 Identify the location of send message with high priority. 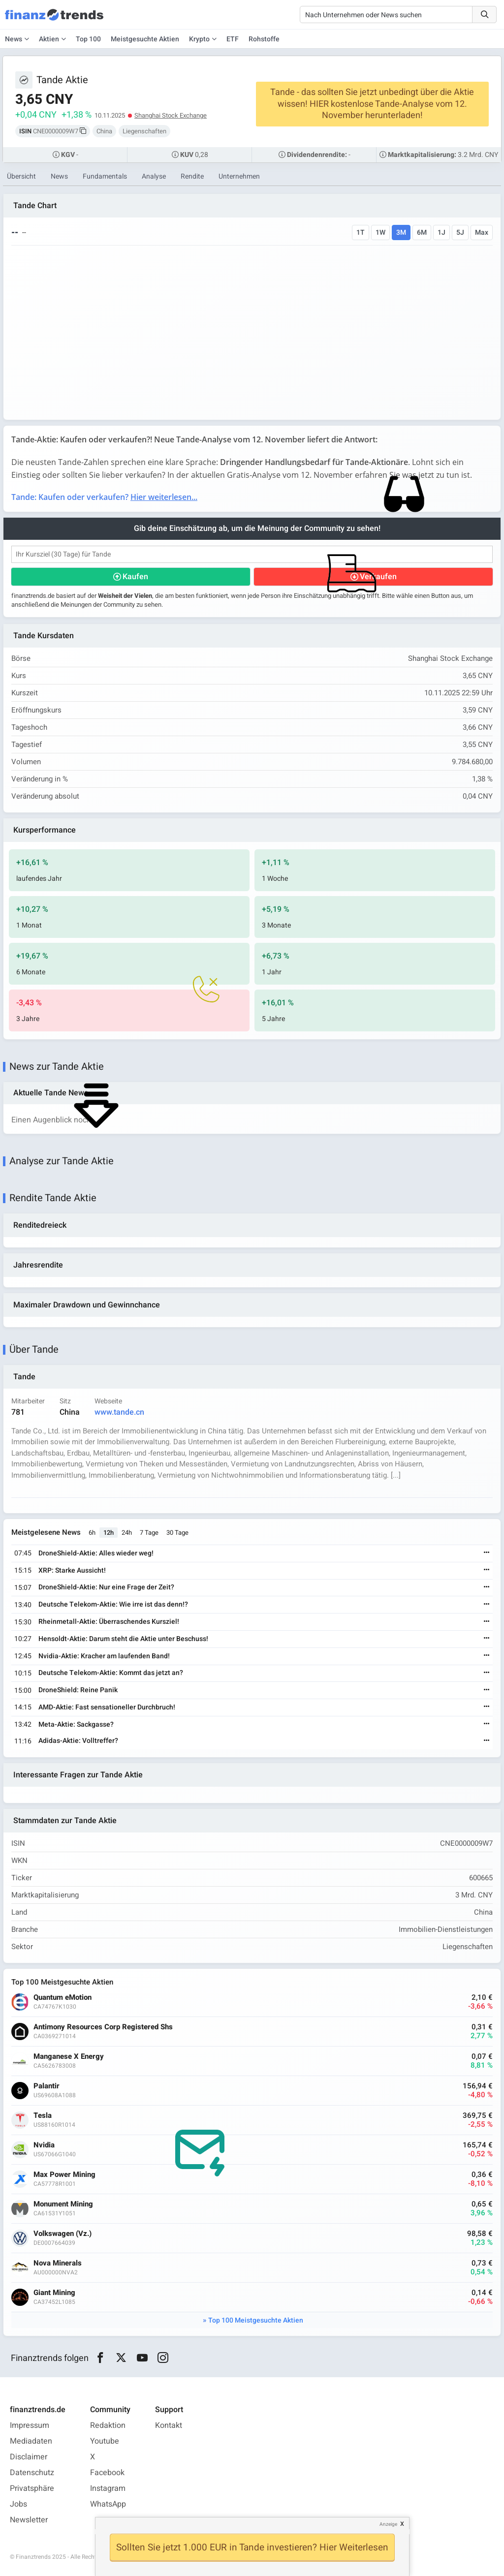
(200, 2149).